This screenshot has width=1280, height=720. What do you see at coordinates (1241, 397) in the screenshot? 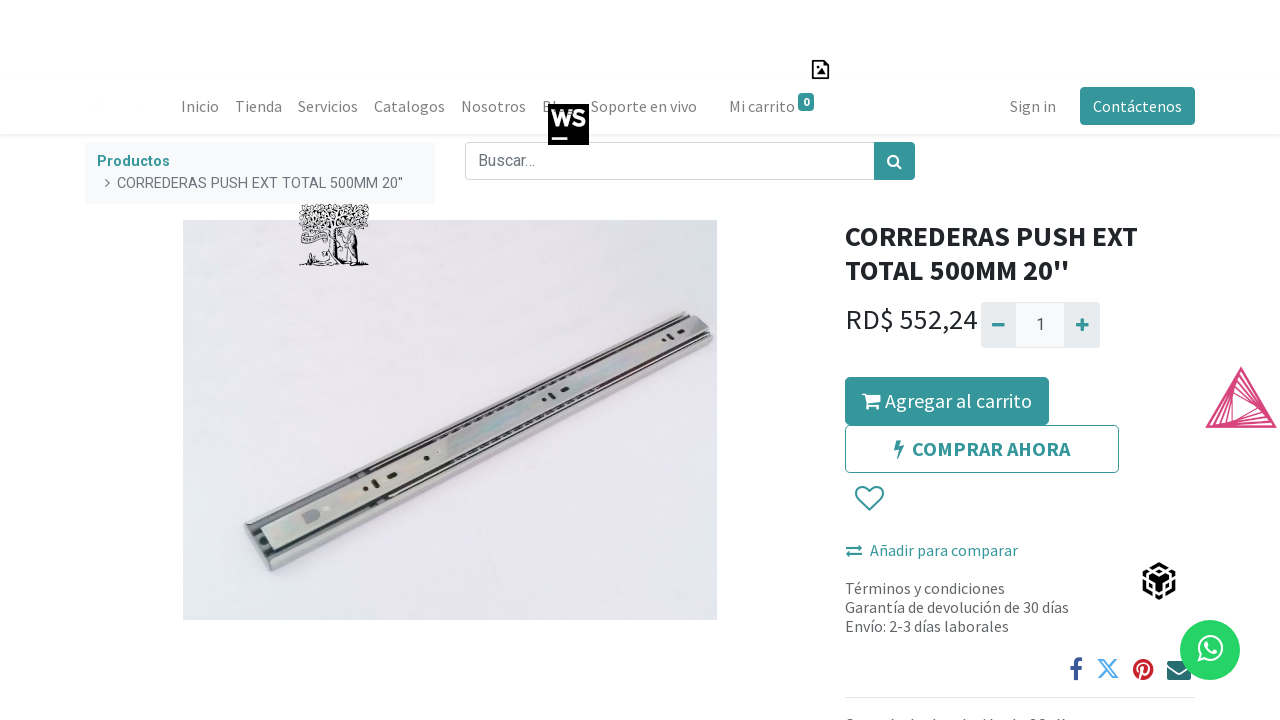
I see `open KNIME analytics platform` at bounding box center [1241, 397].